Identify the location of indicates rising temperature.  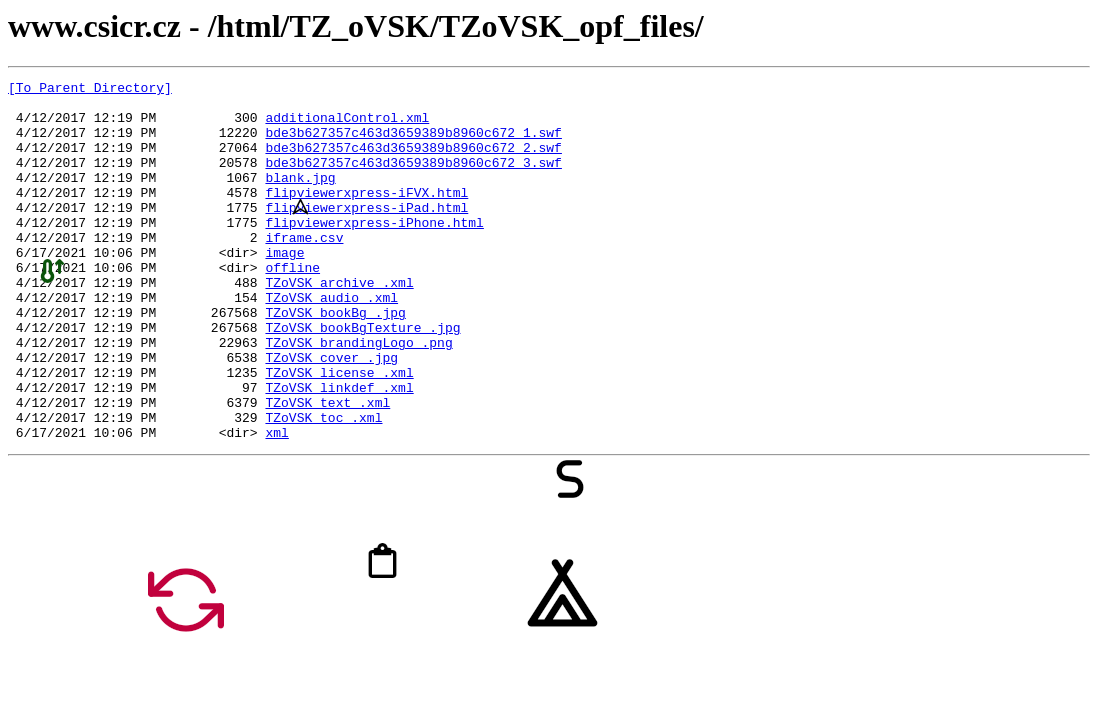
(52, 271).